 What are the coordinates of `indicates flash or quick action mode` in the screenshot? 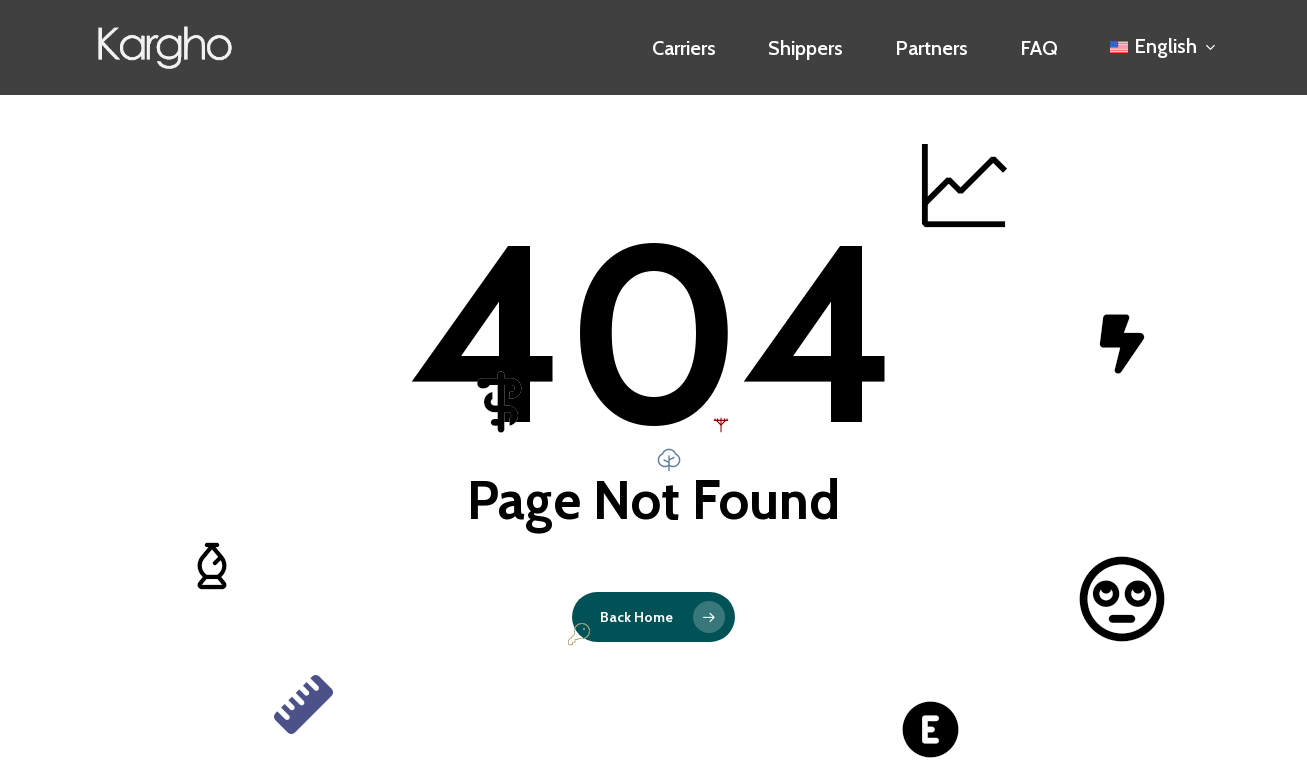 It's located at (1122, 344).